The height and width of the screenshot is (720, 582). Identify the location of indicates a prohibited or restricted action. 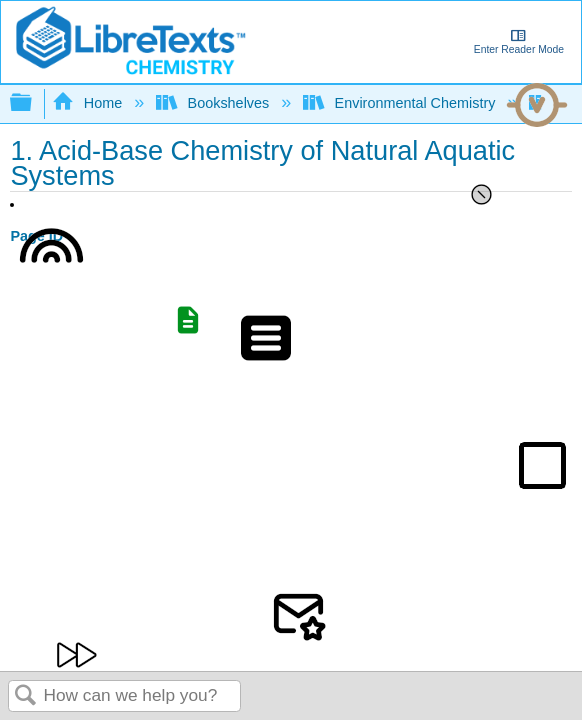
(481, 194).